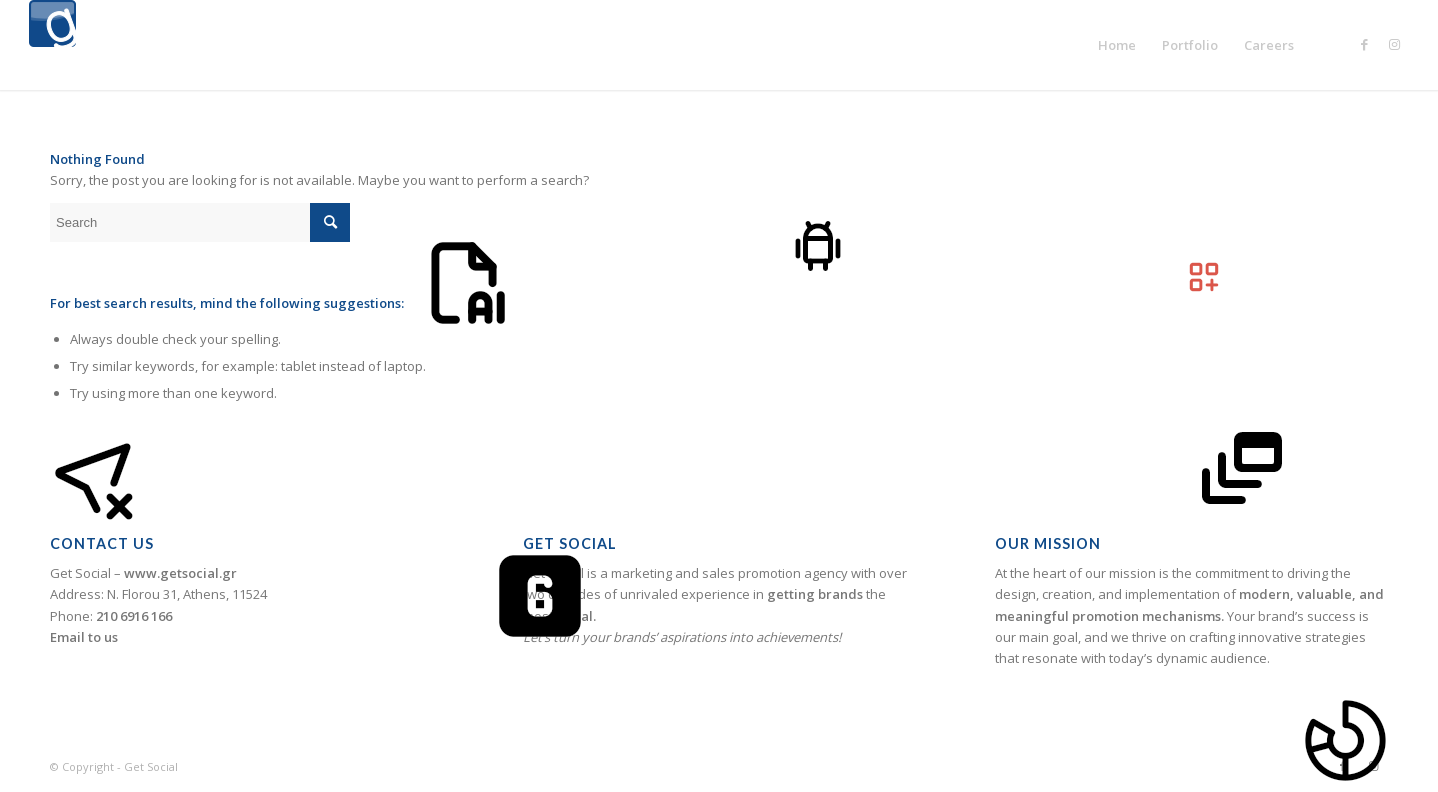 Image resolution: width=1438 pixels, height=792 pixels. I want to click on android device or app indicator, so click(818, 246).